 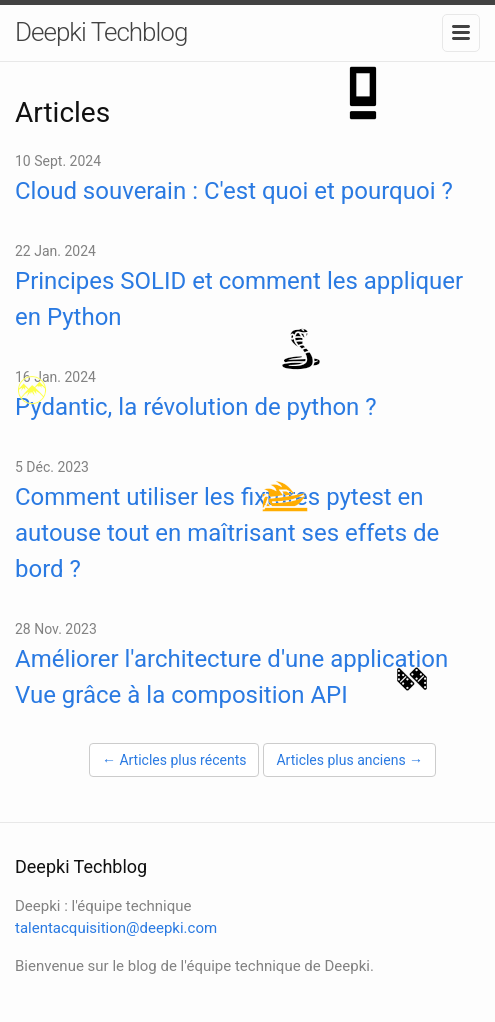 I want to click on access domino or tile-based games, so click(x=412, y=679).